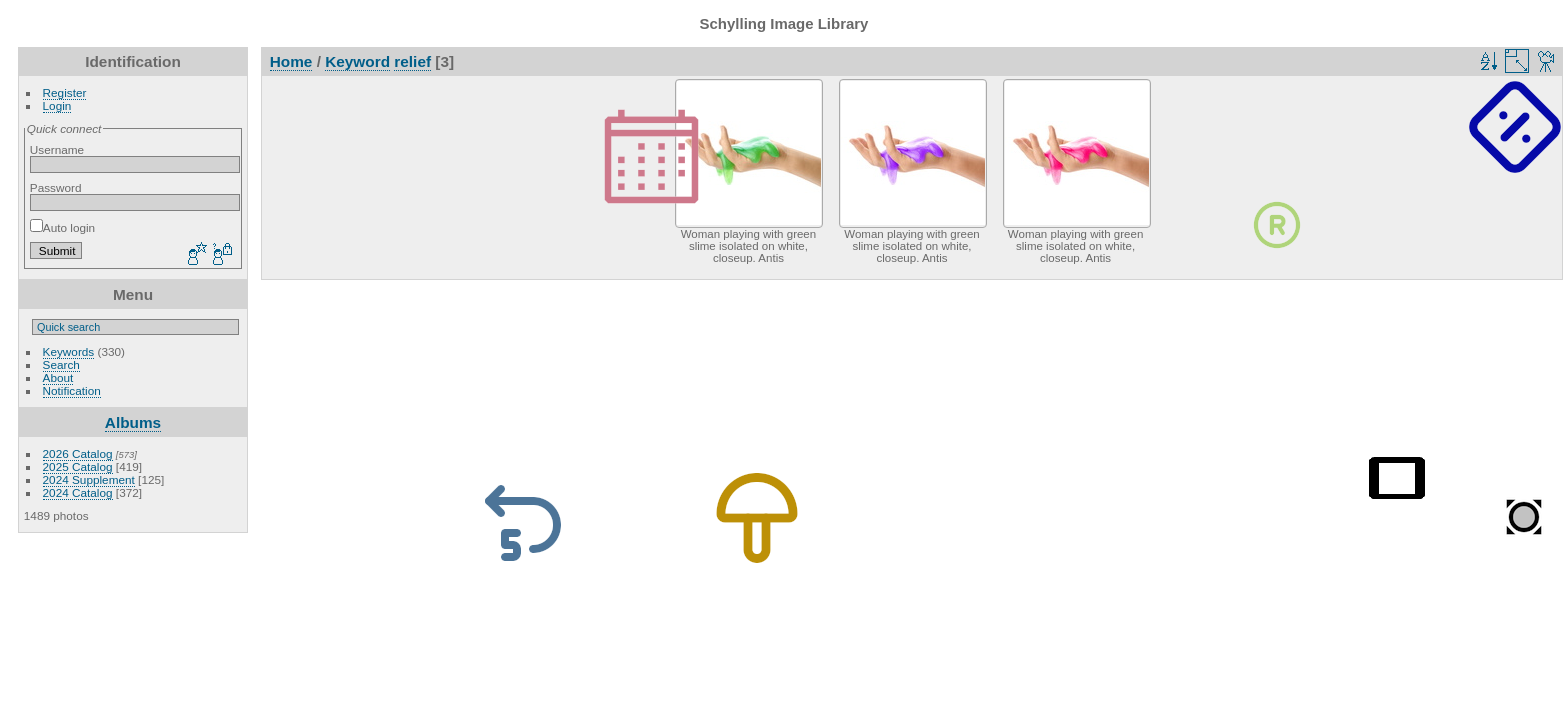 Image resolution: width=1568 pixels, height=720 pixels. I want to click on indicates a registered trademark symbol, so click(1277, 225).